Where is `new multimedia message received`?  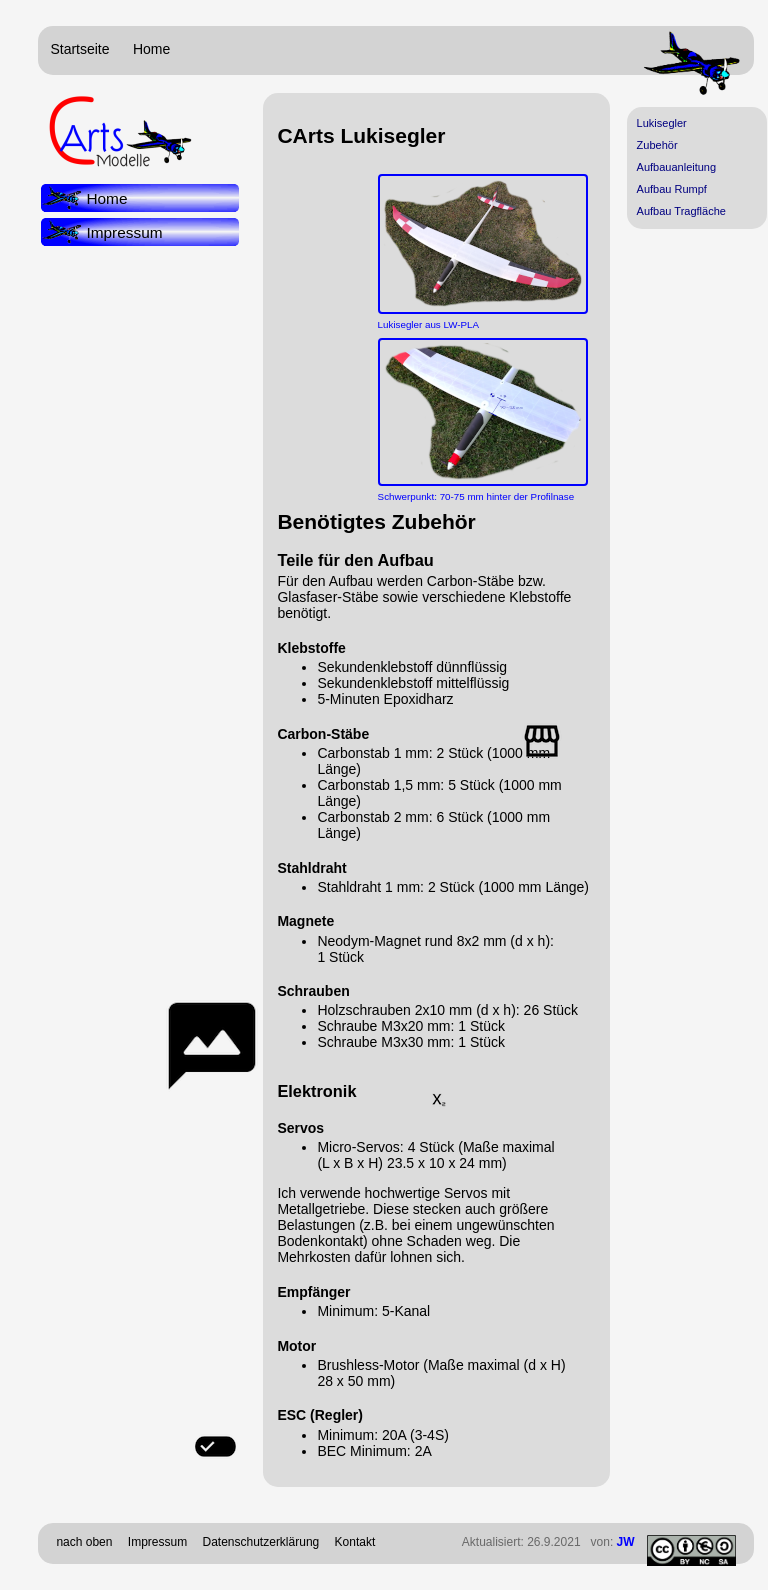 new multimedia message received is located at coordinates (212, 1046).